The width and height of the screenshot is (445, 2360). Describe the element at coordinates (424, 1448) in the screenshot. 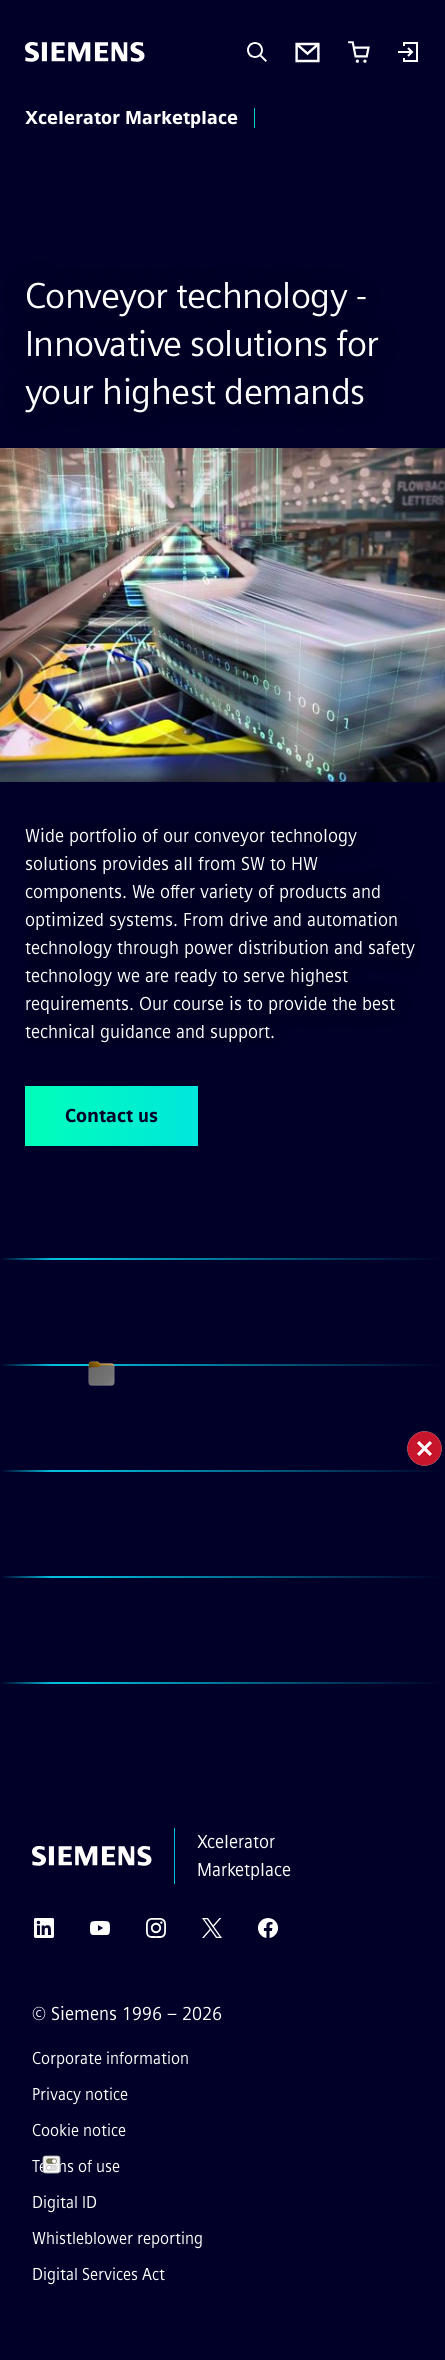

I see `close the current window or dialog` at that location.